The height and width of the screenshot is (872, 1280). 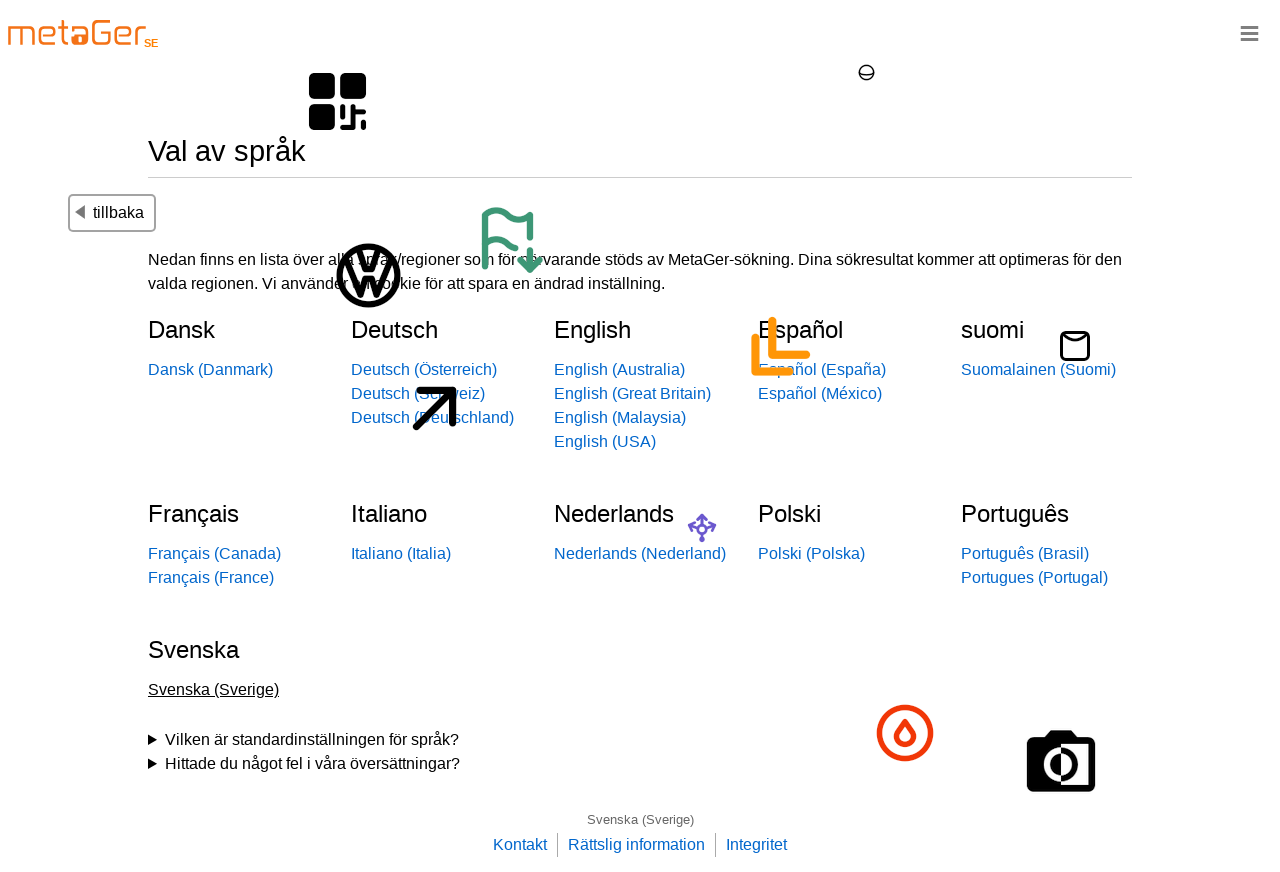 I want to click on adjust ink or fluid settings, so click(x=905, y=733).